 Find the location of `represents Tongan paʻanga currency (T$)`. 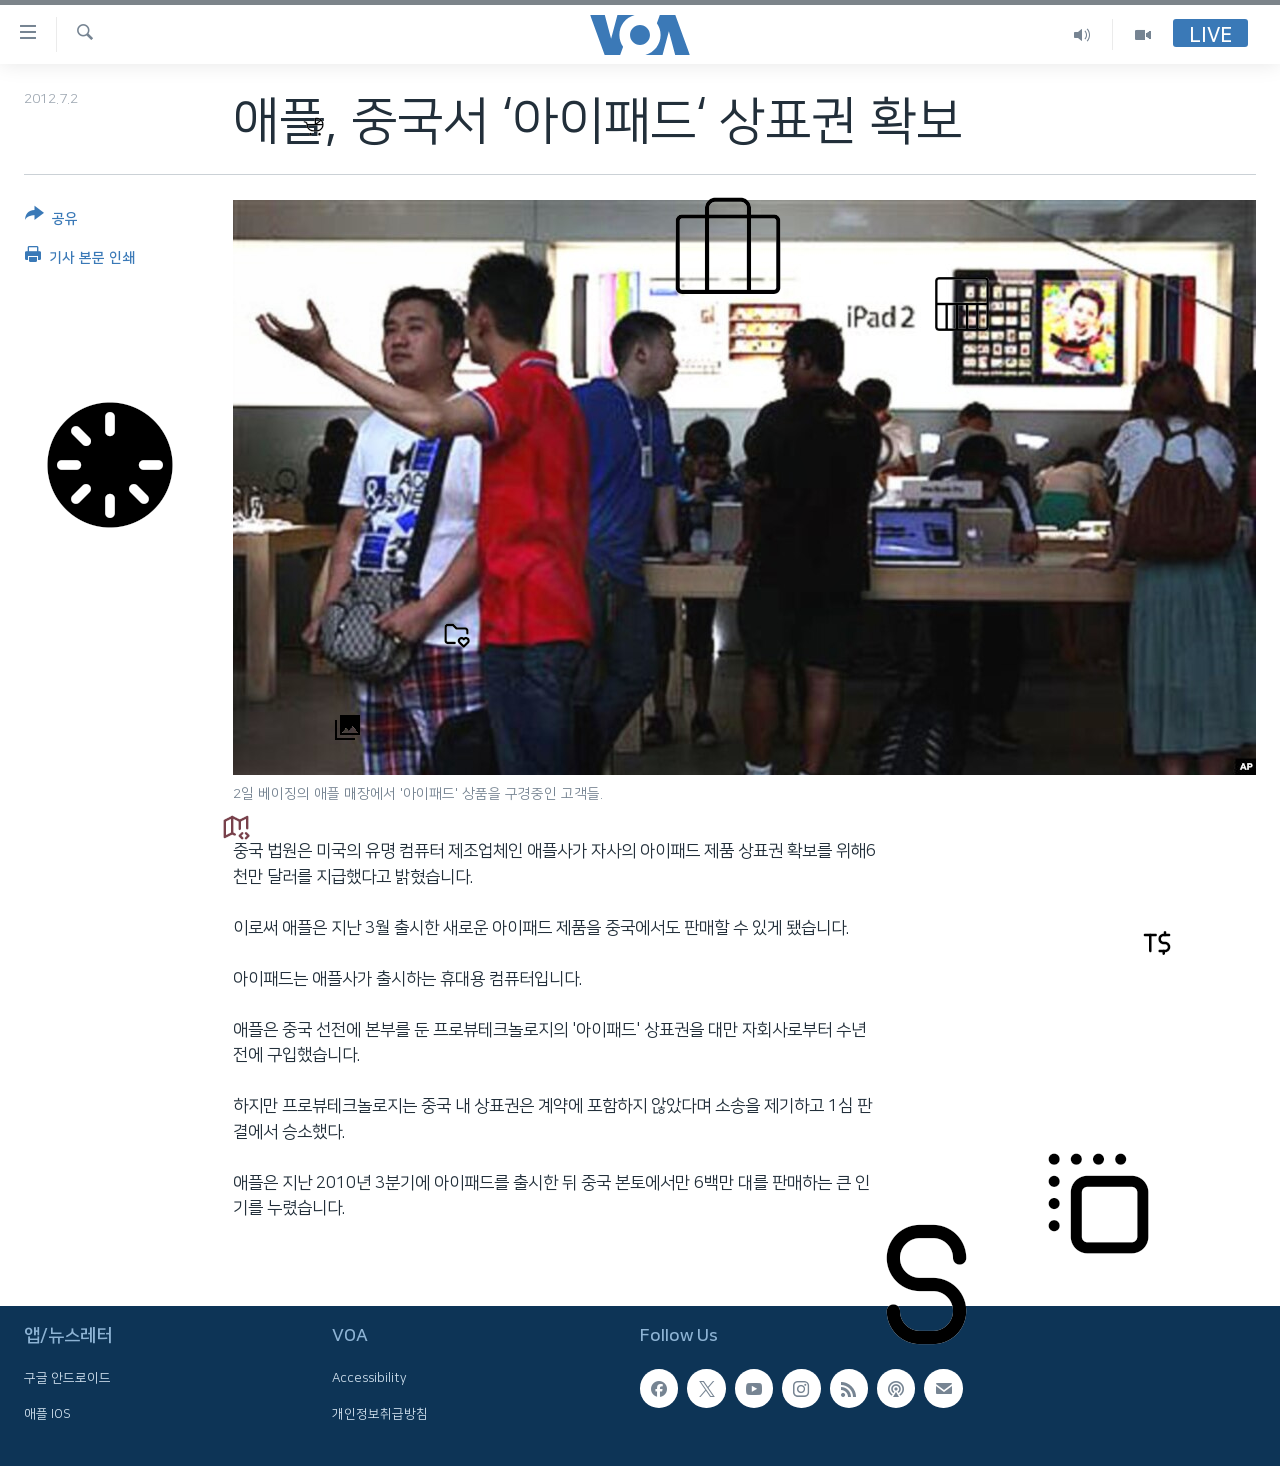

represents Tongan paʻanga currency (T$) is located at coordinates (1157, 943).